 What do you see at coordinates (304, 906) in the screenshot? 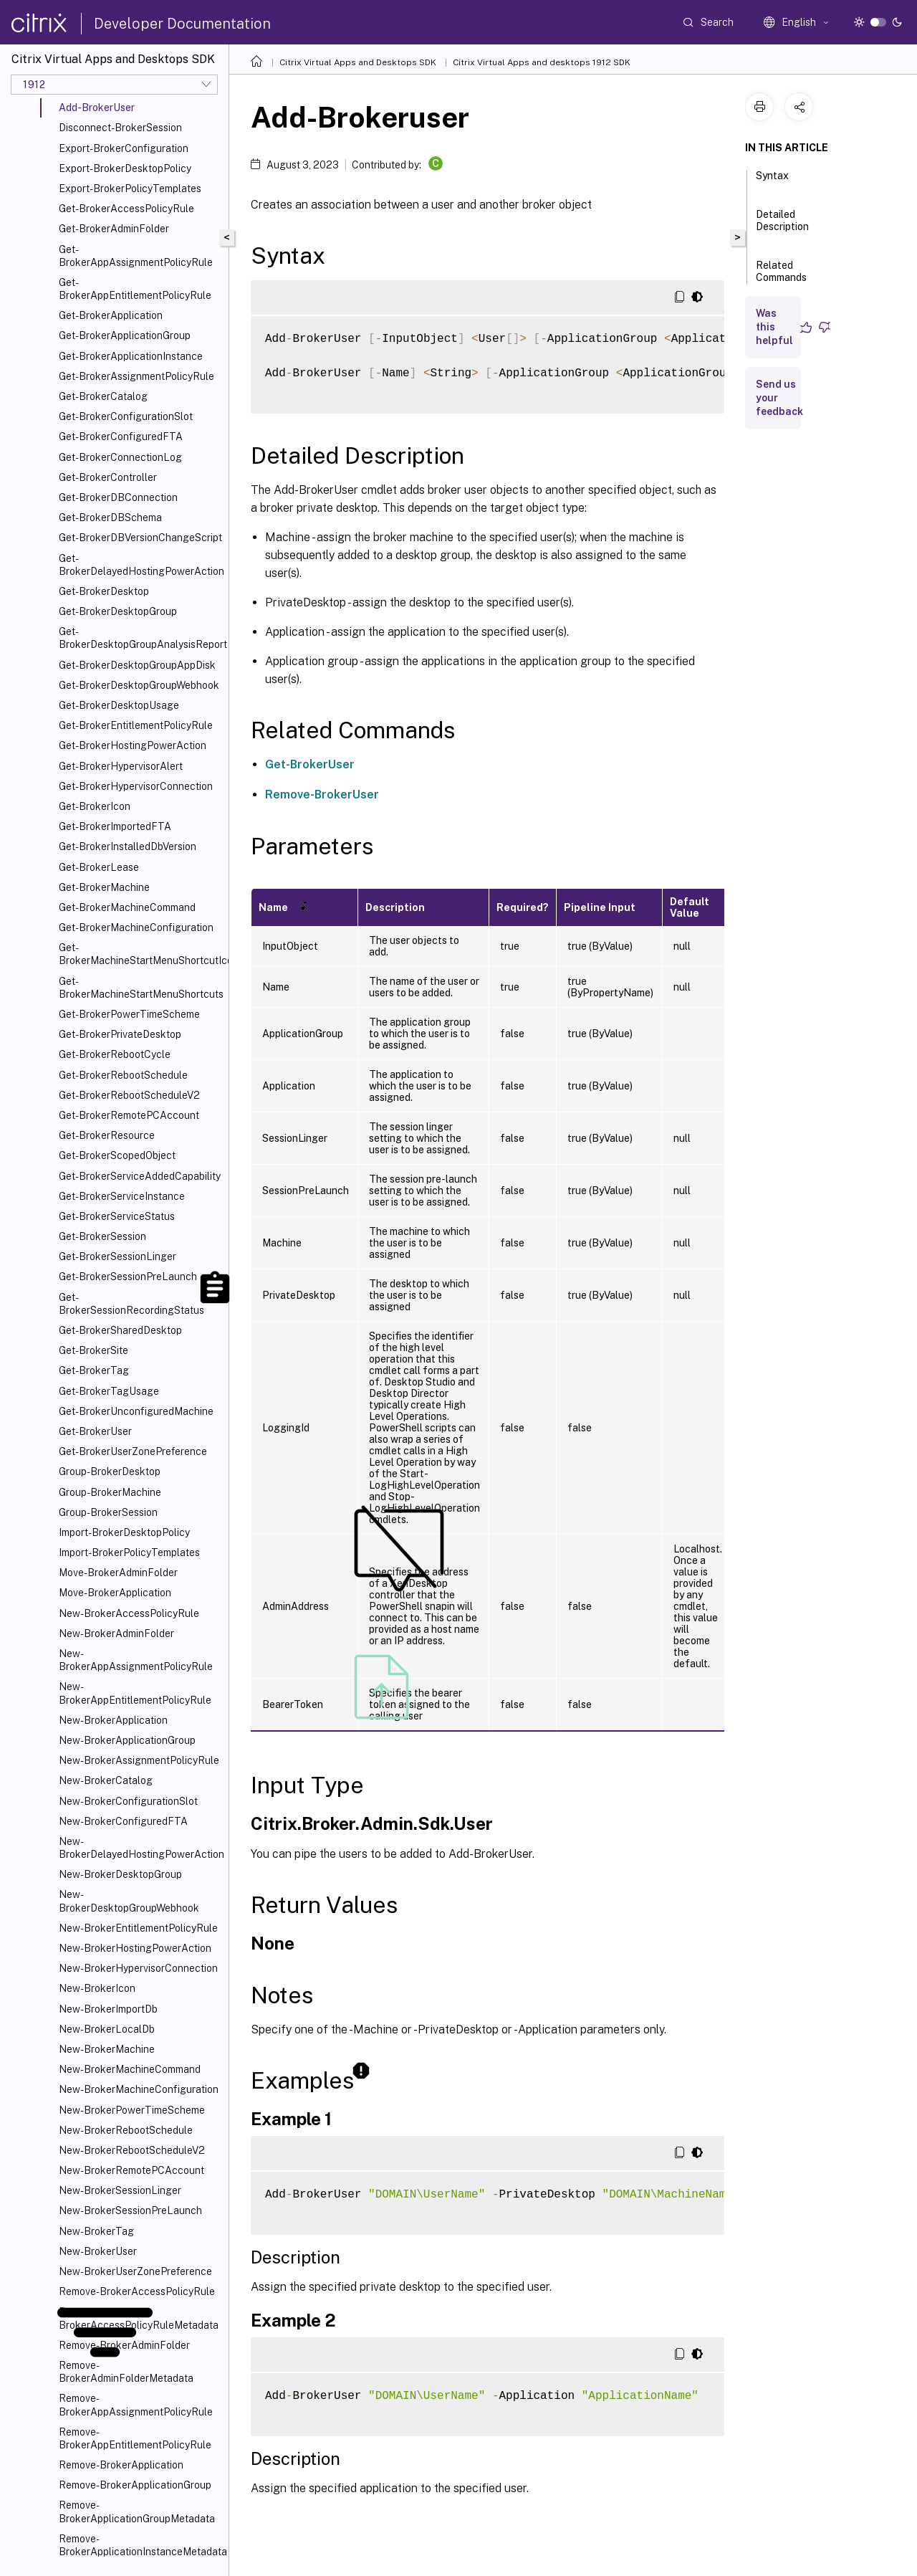
I see `mute or disable music playback` at bounding box center [304, 906].